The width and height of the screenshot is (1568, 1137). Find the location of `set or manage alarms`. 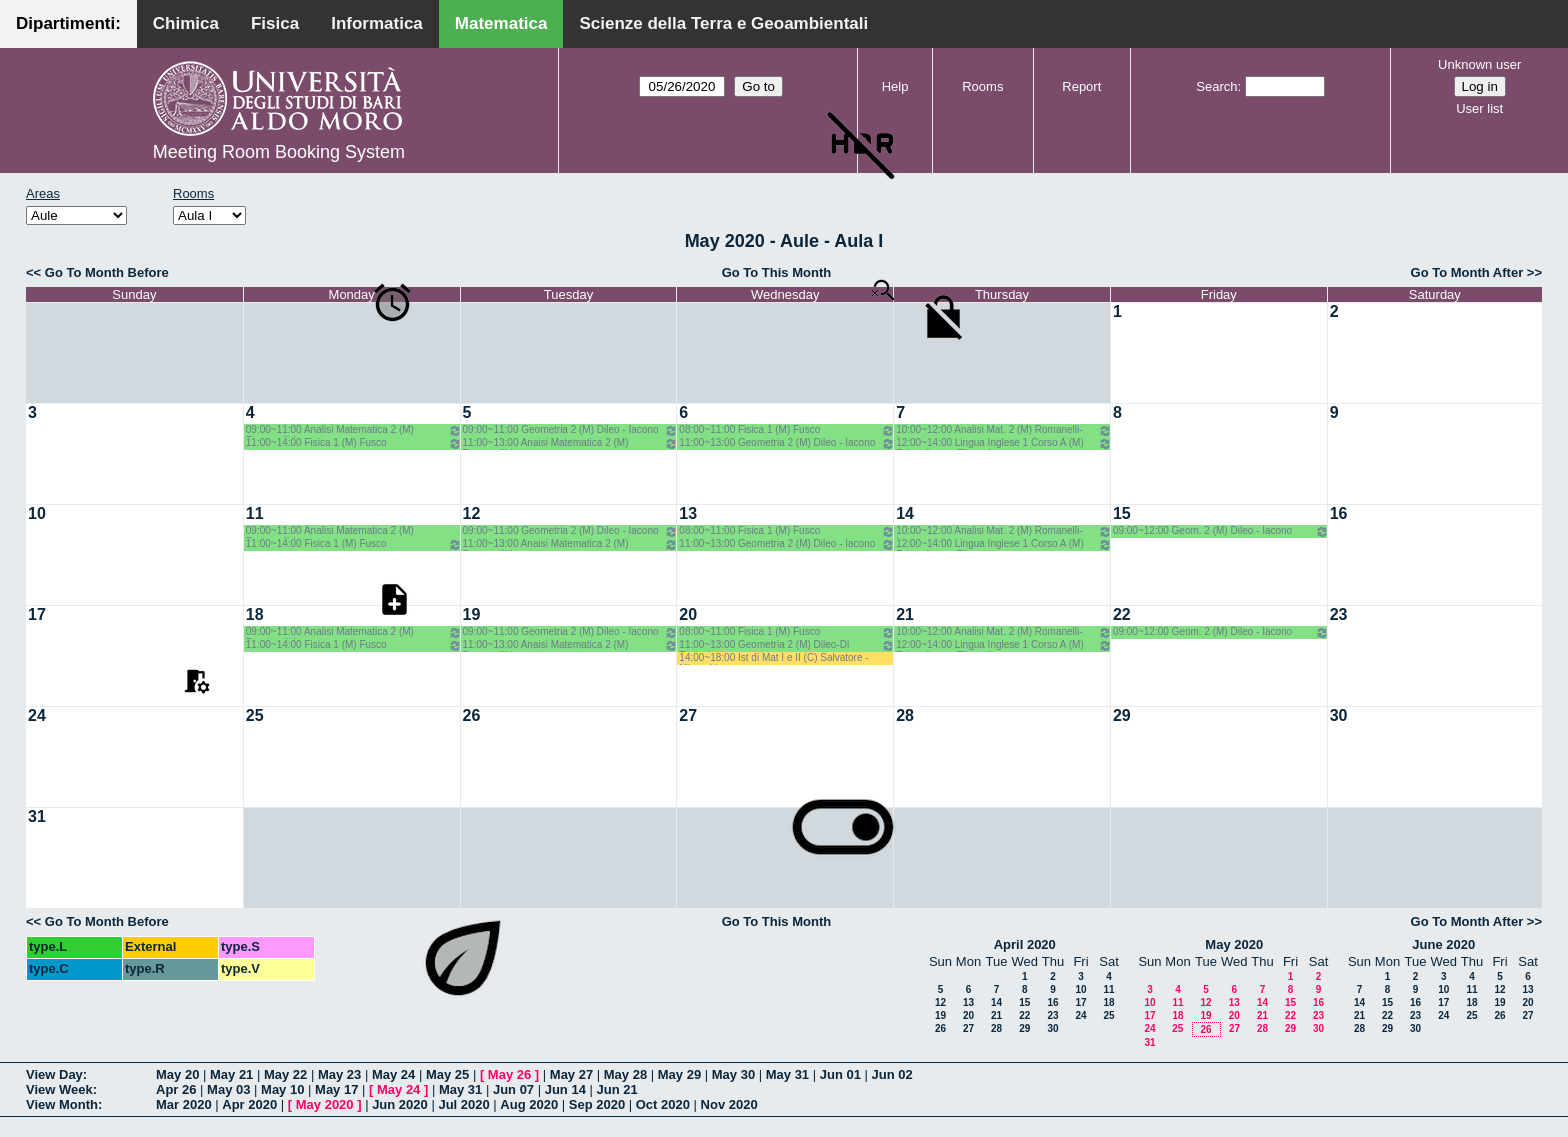

set or manage alarms is located at coordinates (392, 302).